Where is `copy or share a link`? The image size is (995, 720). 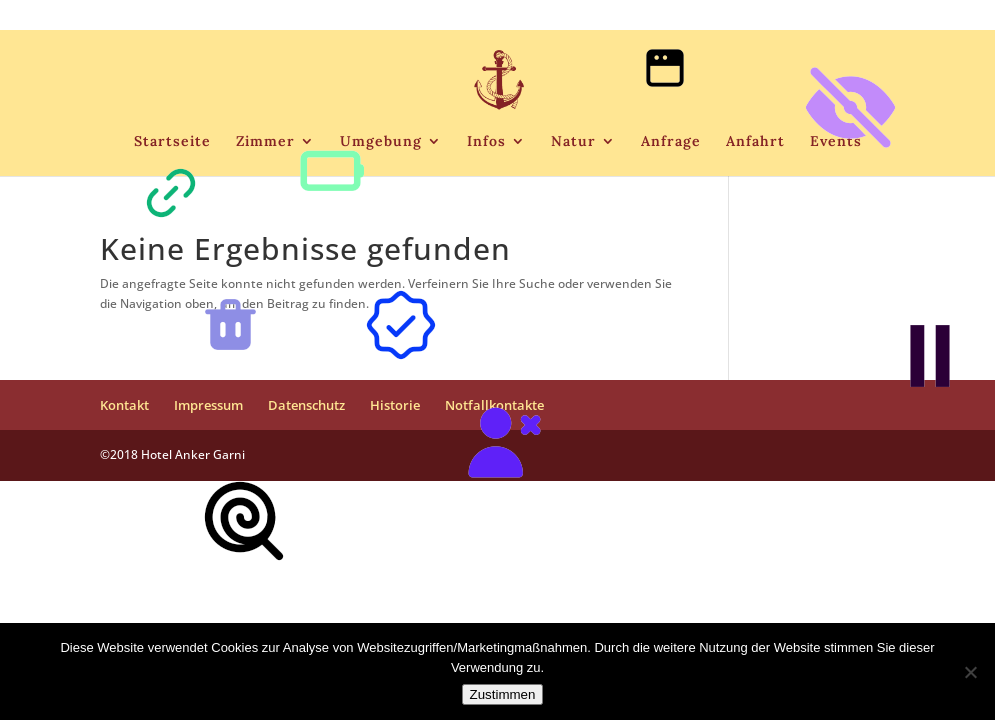 copy or share a link is located at coordinates (171, 193).